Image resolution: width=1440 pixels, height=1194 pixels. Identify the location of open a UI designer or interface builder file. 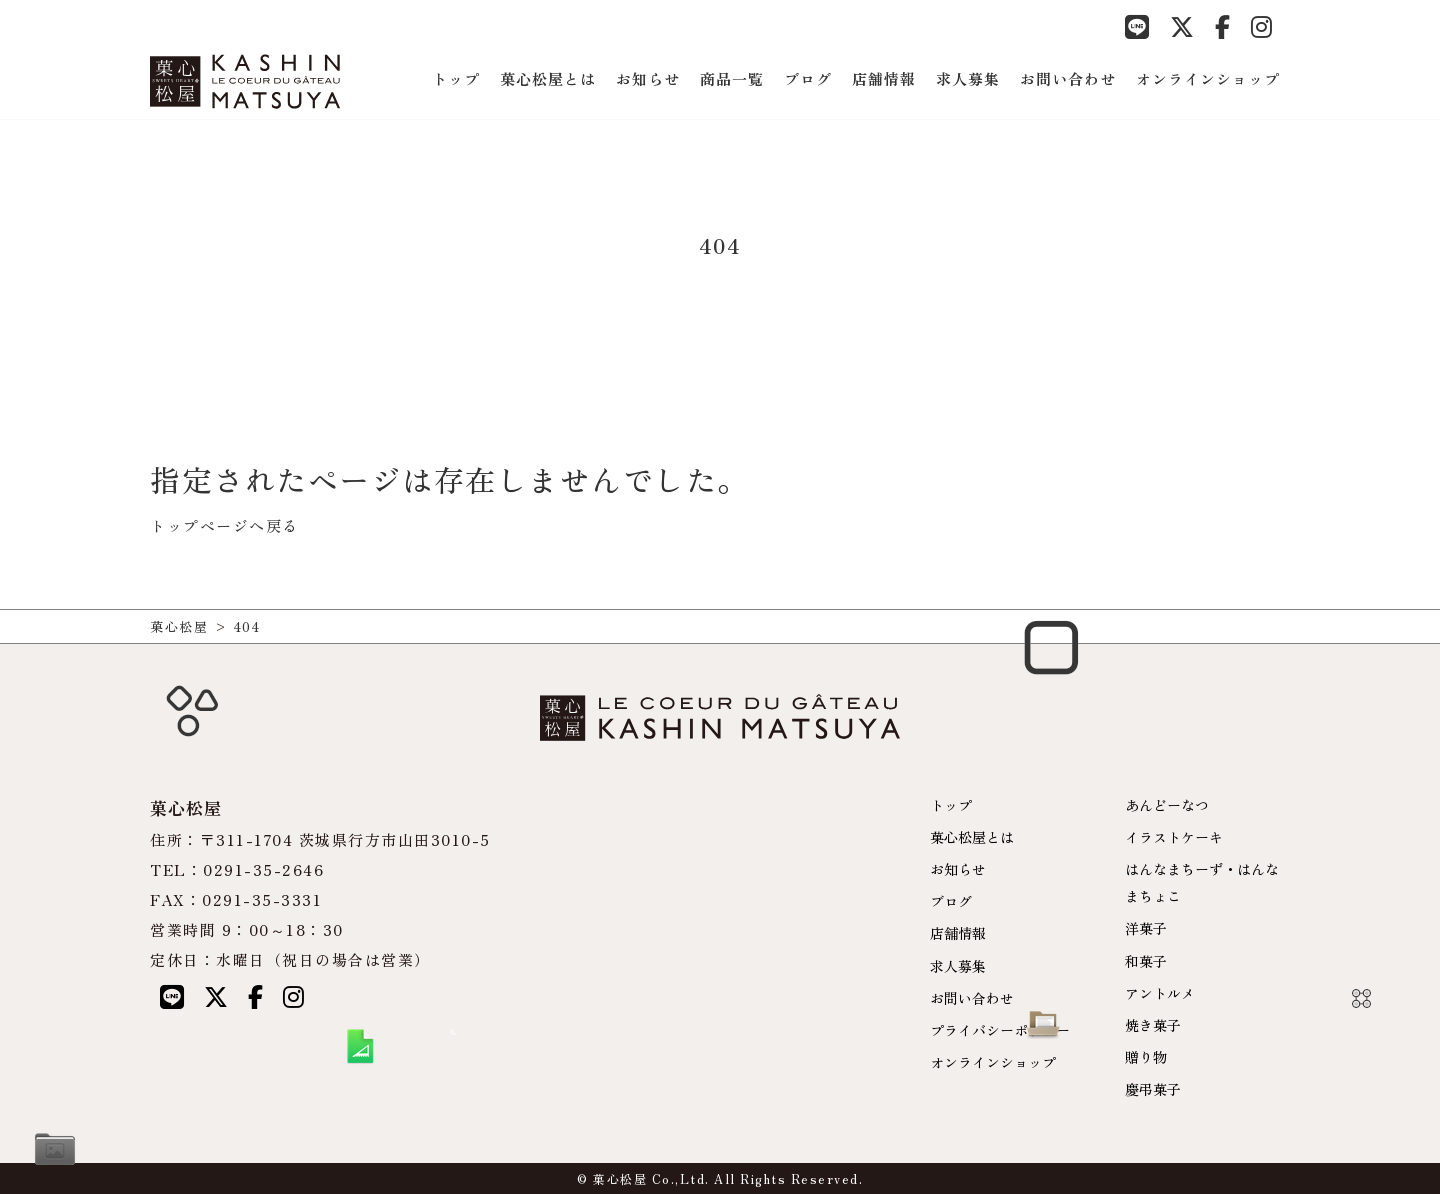
(401, 1046).